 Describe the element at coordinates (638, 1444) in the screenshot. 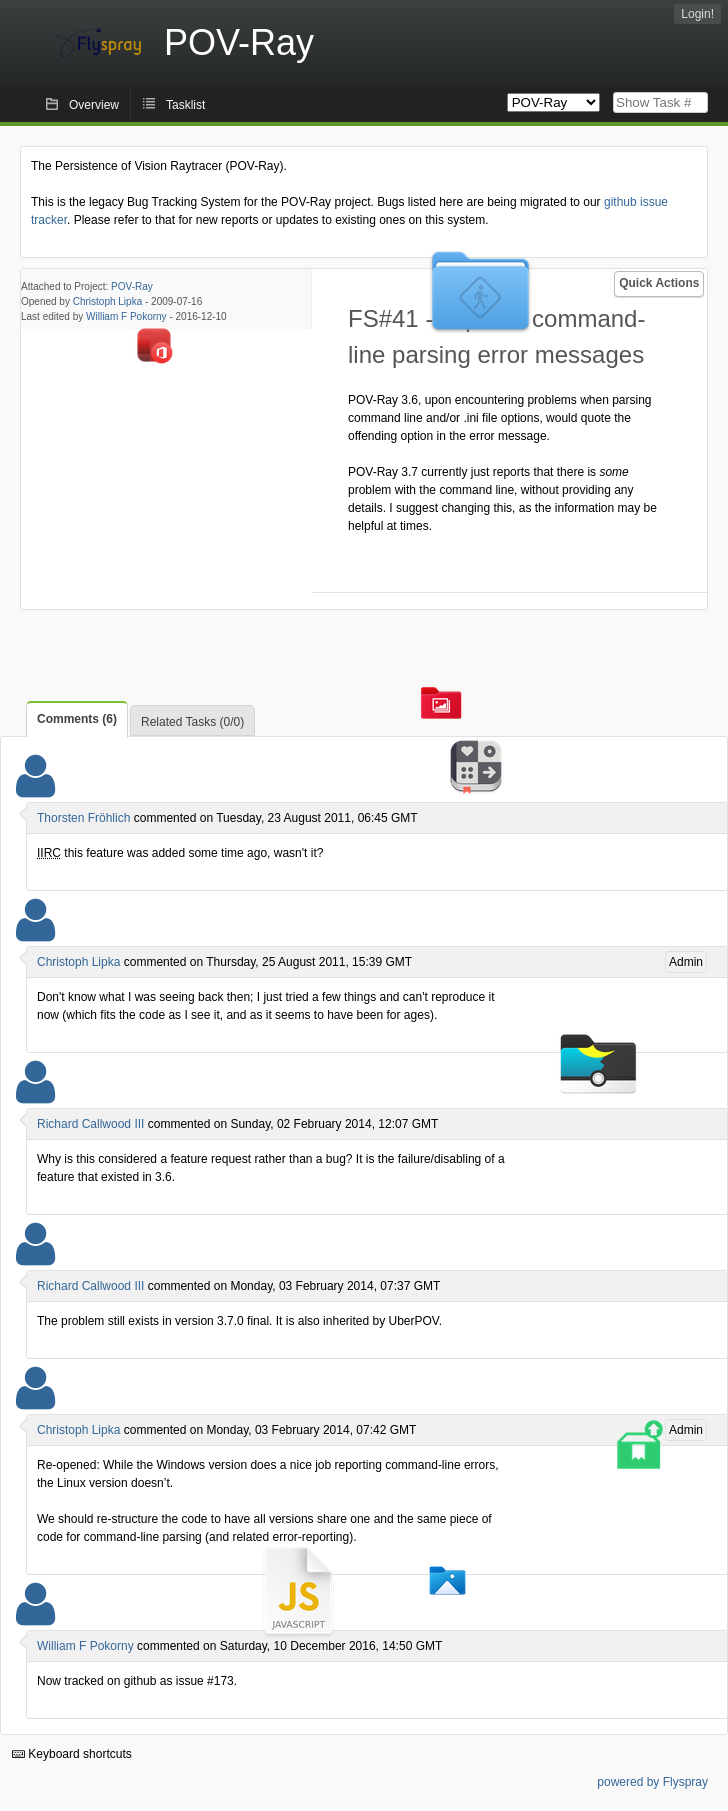

I see `software update available for download` at that location.